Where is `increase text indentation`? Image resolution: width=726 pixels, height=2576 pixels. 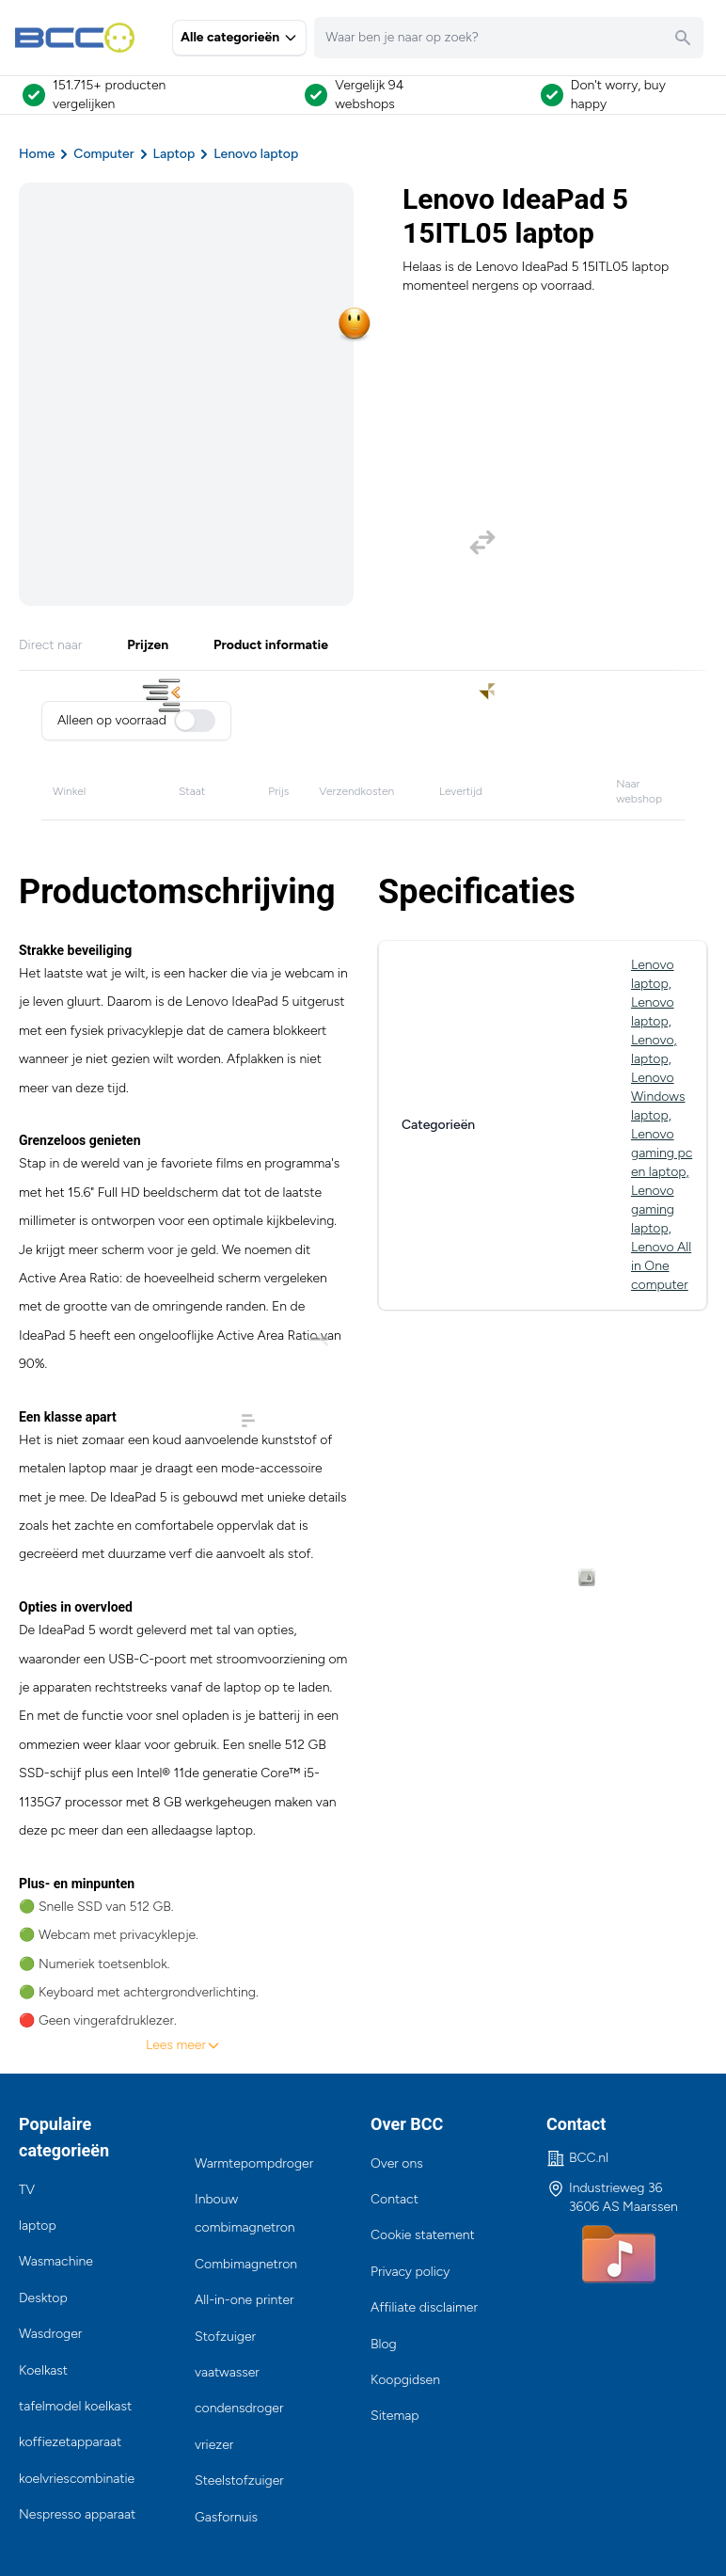 increase text indentation is located at coordinates (161, 696).